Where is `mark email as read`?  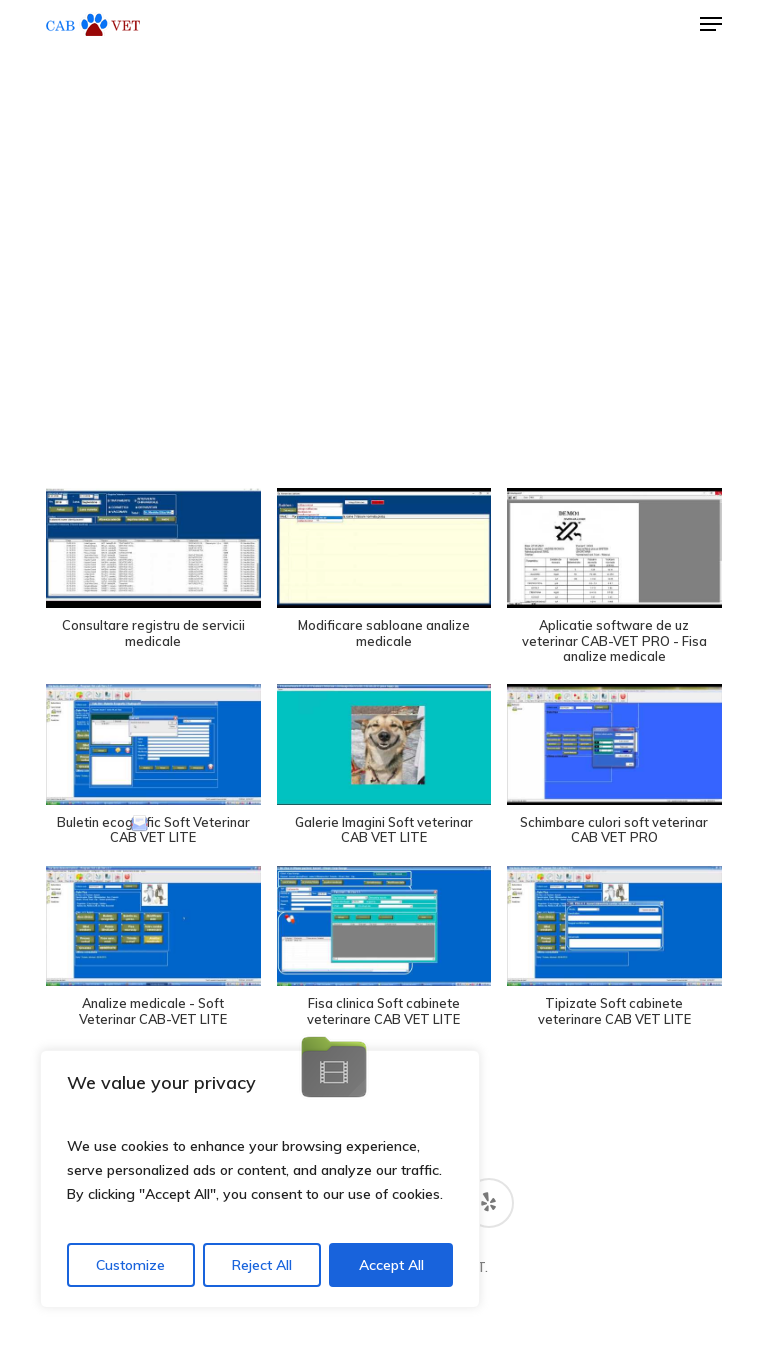
mark email as read is located at coordinates (139, 823).